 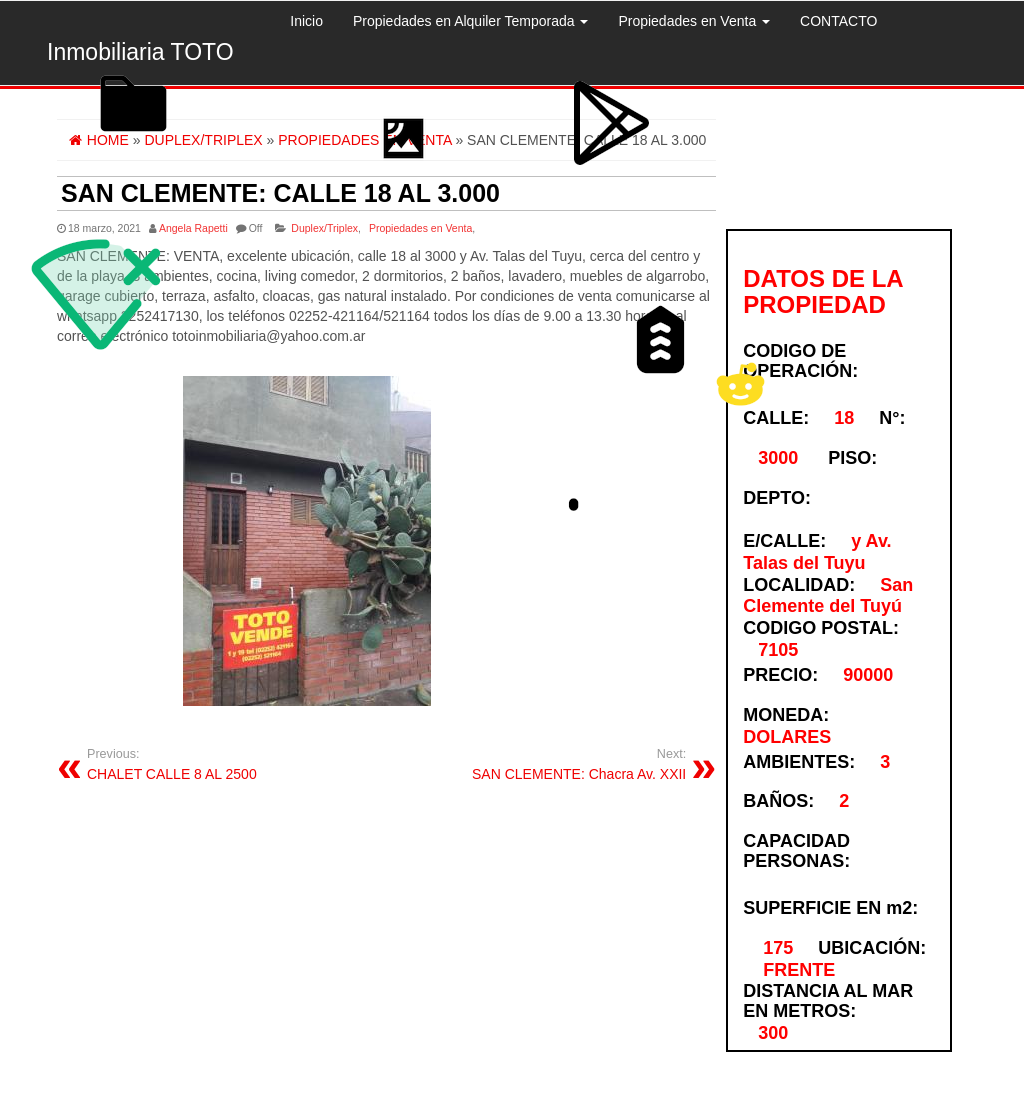 I want to click on open file folder, so click(x=133, y=103).